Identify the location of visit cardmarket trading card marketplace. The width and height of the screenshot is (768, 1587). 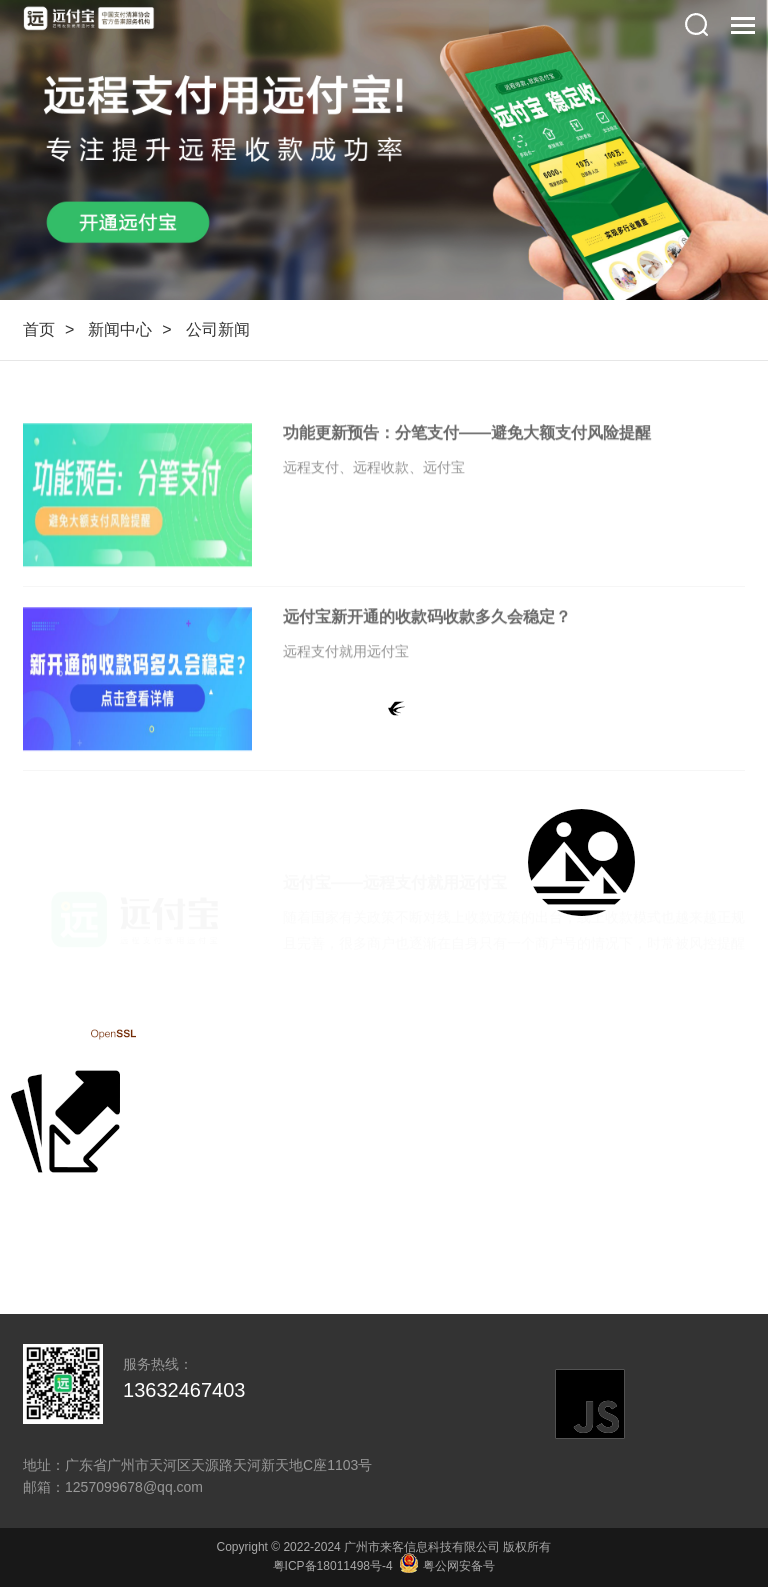
(65, 1121).